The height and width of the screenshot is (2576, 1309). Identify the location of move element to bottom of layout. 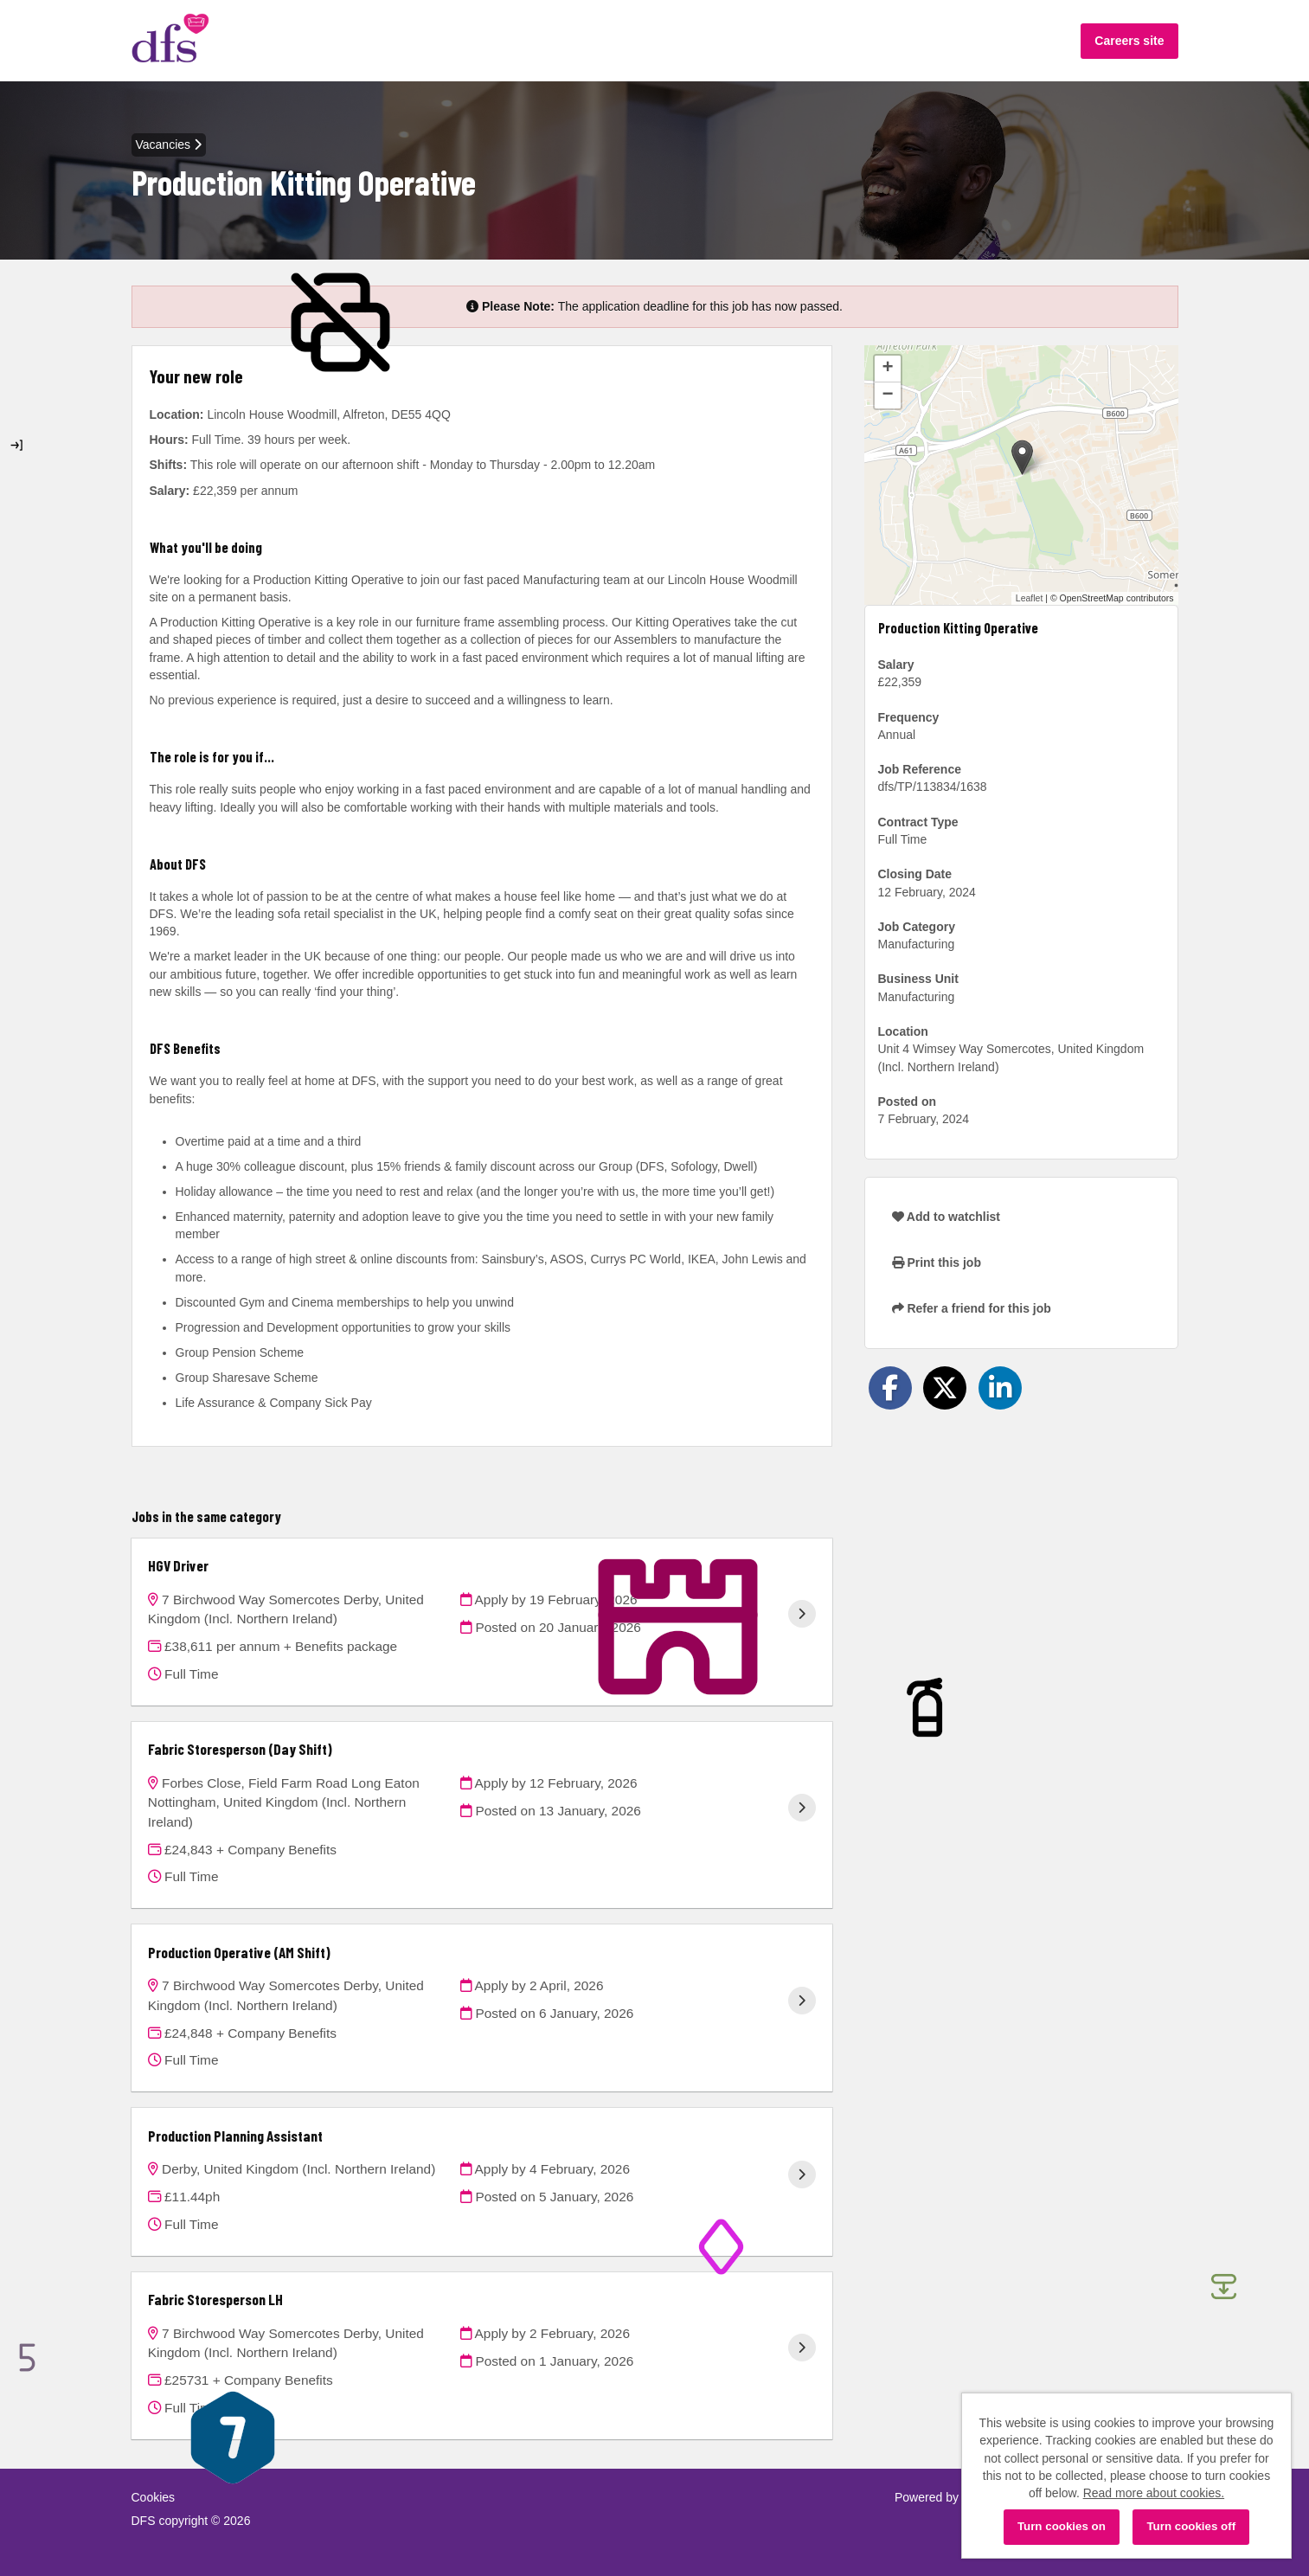
(1223, 2286).